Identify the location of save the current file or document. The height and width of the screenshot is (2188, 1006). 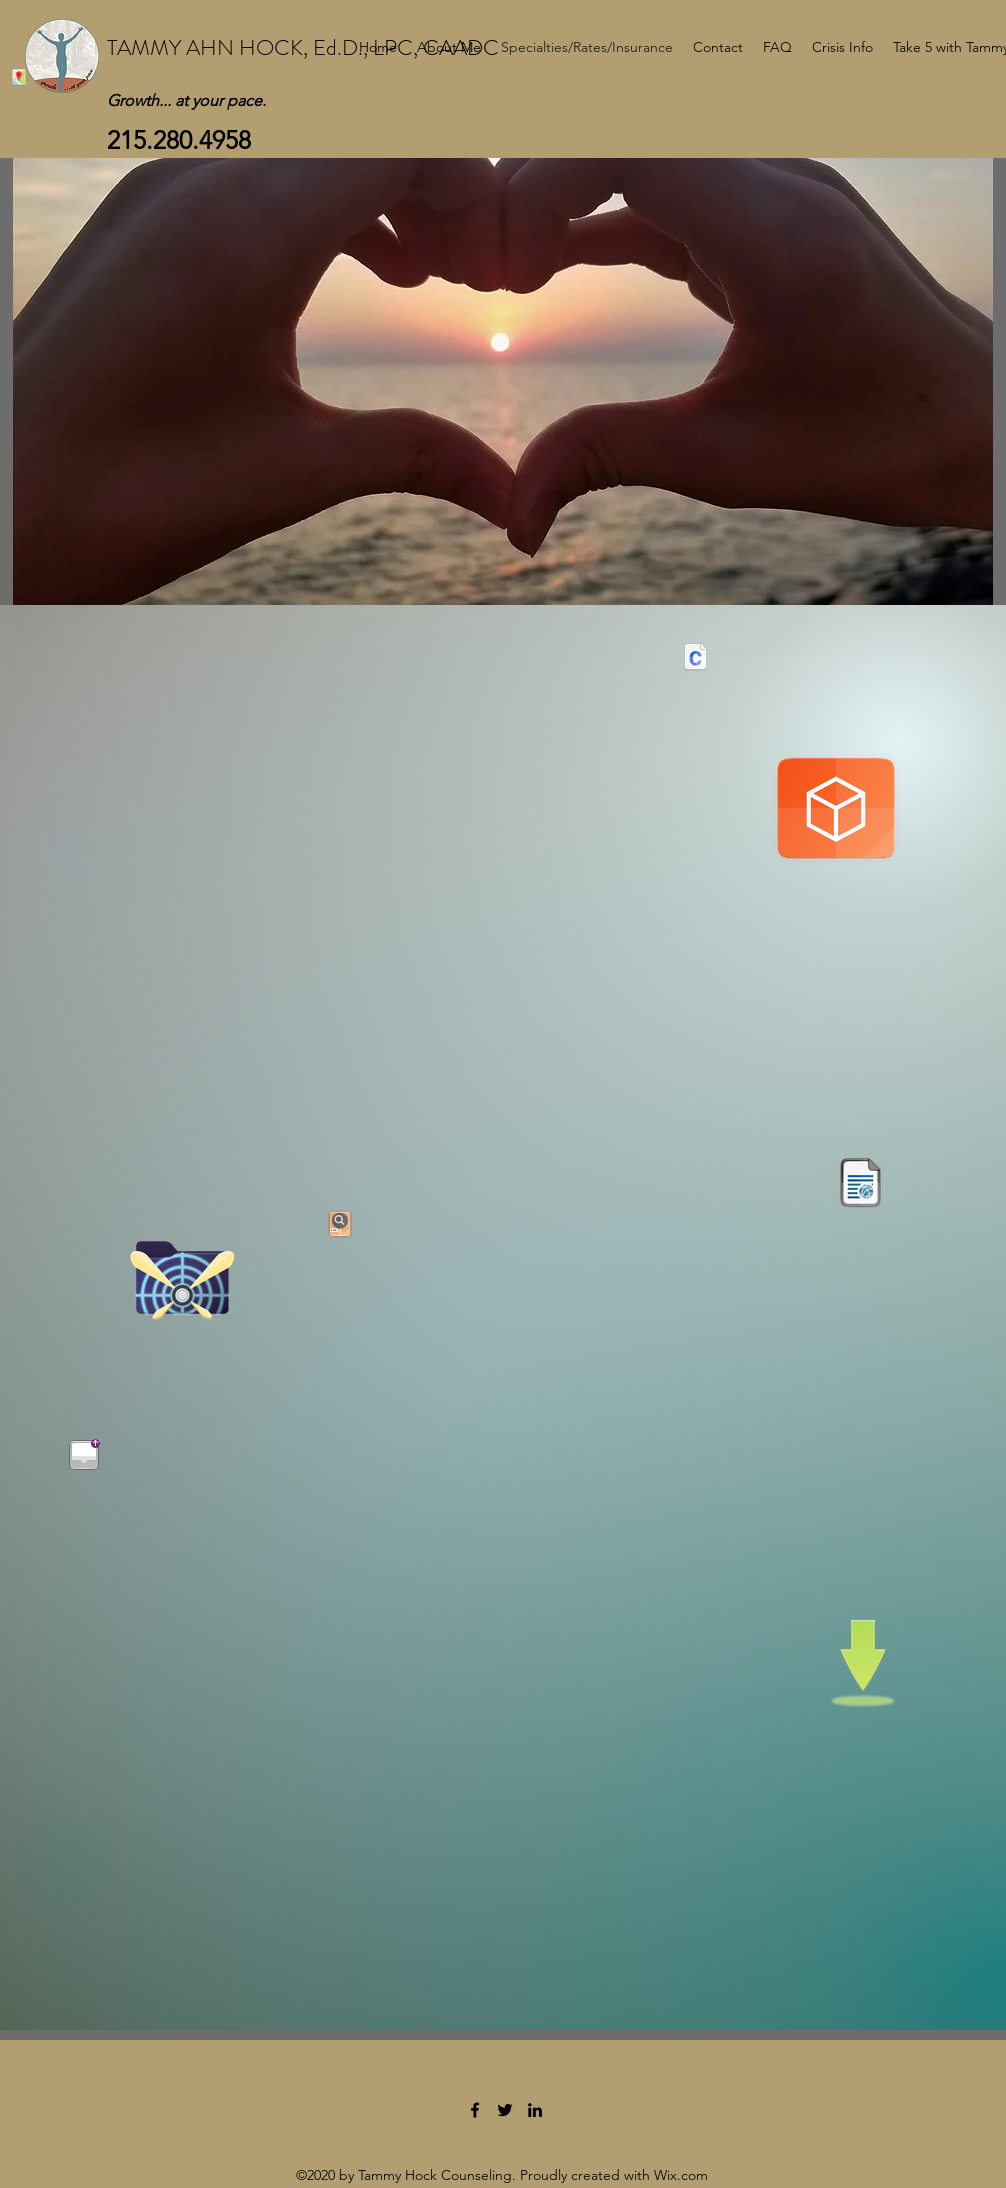
(863, 1658).